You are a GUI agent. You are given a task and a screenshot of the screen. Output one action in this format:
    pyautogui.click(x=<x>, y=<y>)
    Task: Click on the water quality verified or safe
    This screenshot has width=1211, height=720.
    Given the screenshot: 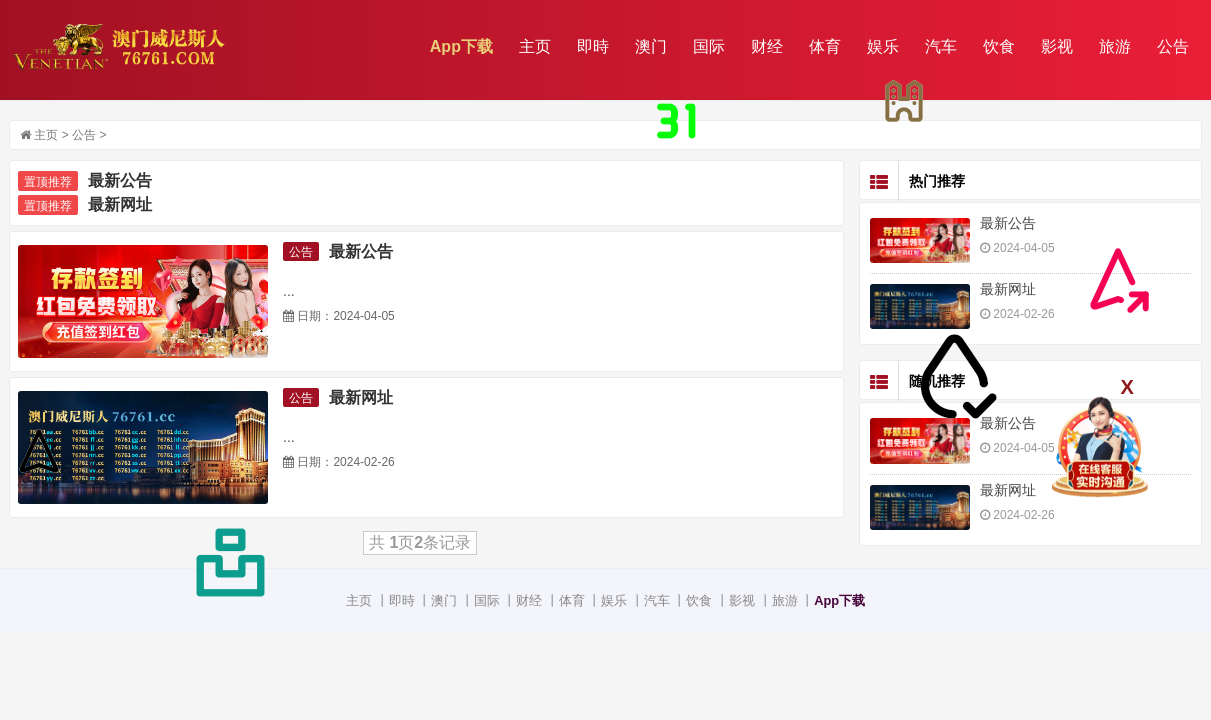 What is the action you would take?
    pyautogui.click(x=954, y=376)
    